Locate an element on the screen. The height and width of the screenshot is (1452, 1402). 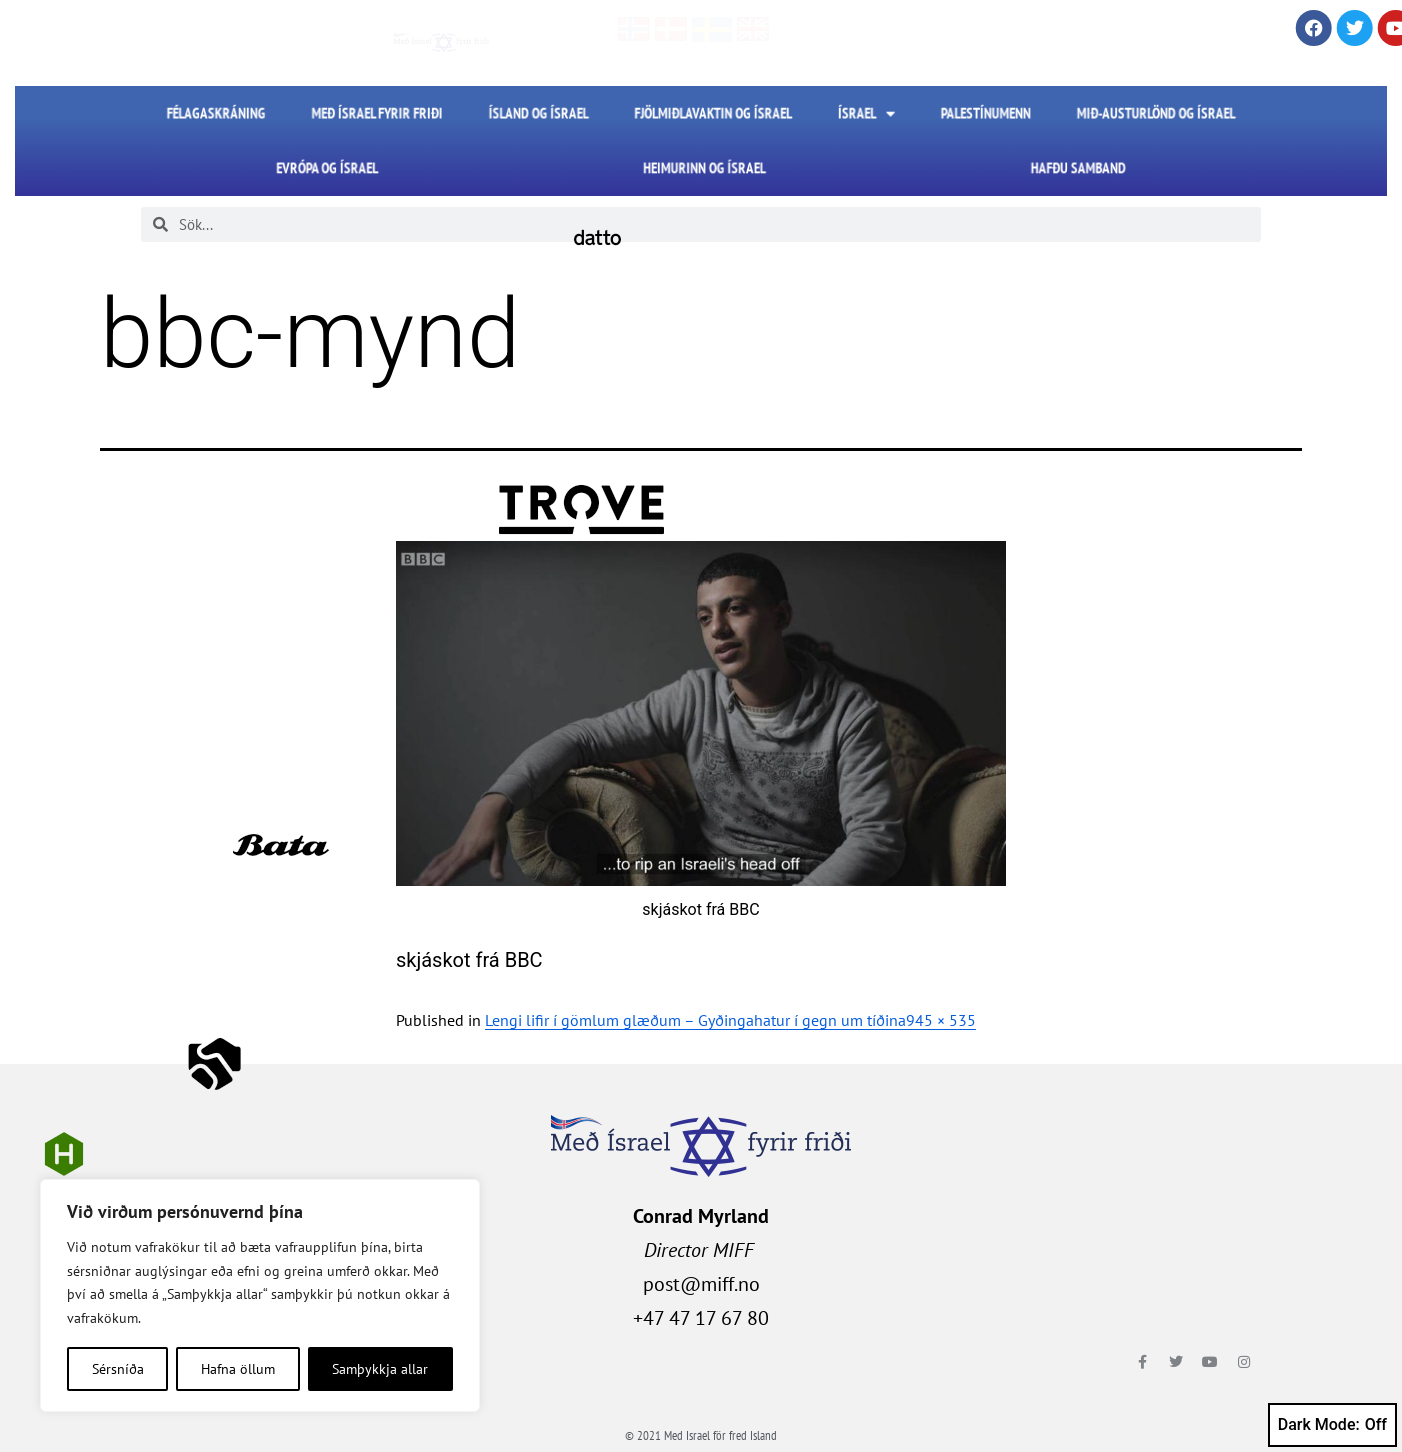
datto company logo is located at coordinates (597, 237).